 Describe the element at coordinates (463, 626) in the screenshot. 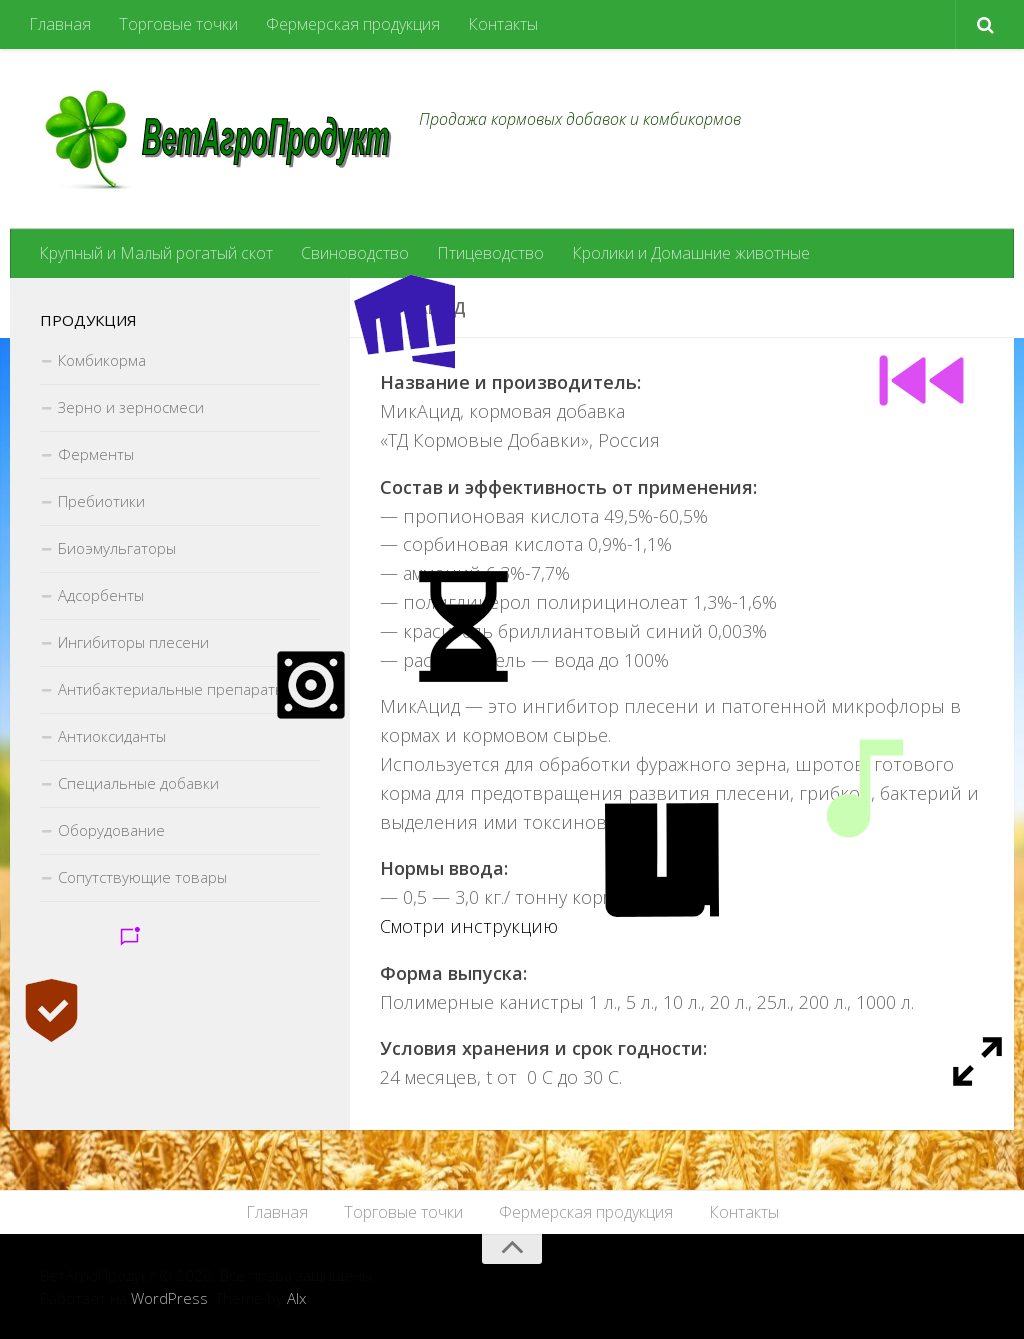

I see `indicates a process is loading or in progress` at that location.